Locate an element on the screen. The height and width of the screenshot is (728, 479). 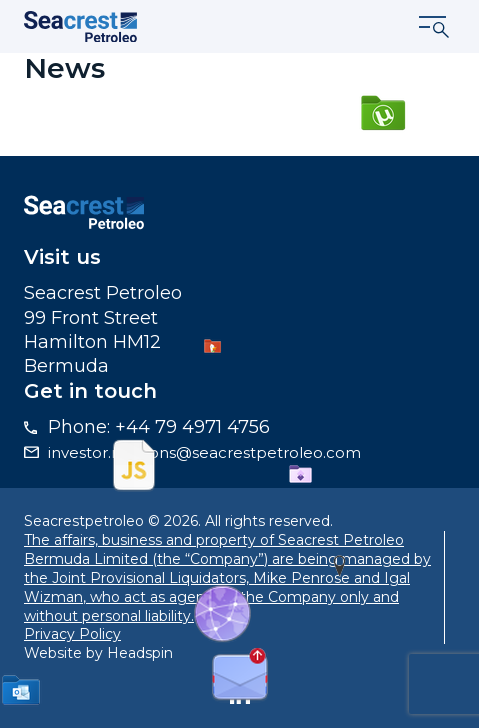
folder containing uTorrent downloads is located at coordinates (383, 114).